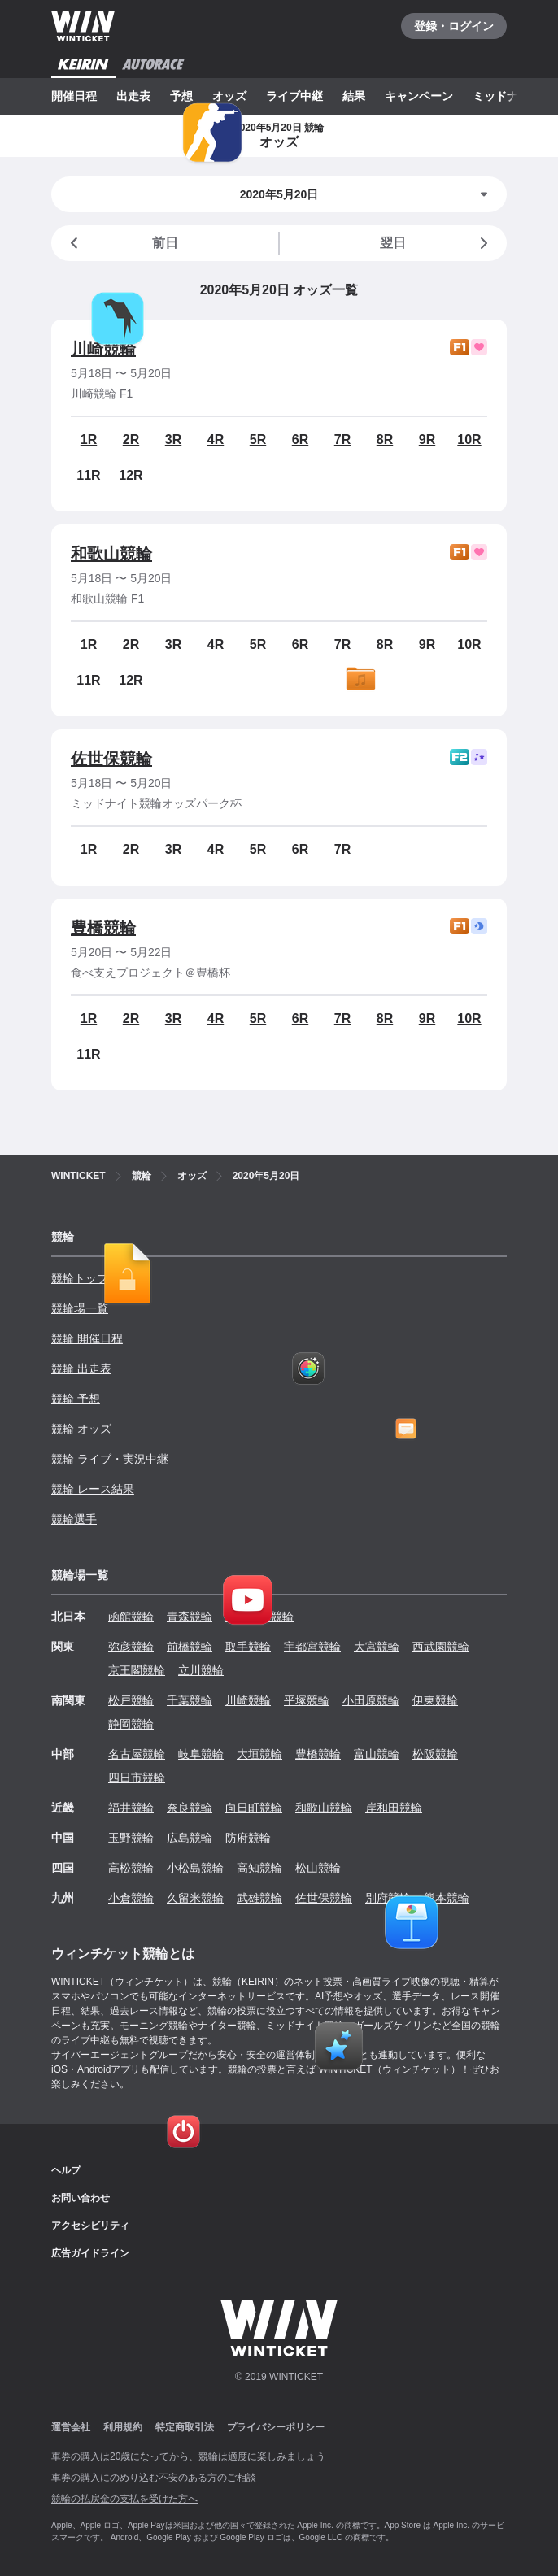 The height and width of the screenshot is (2576, 558). What do you see at coordinates (117, 318) in the screenshot?
I see `launch the Parrot OS application` at bounding box center [117, 318].